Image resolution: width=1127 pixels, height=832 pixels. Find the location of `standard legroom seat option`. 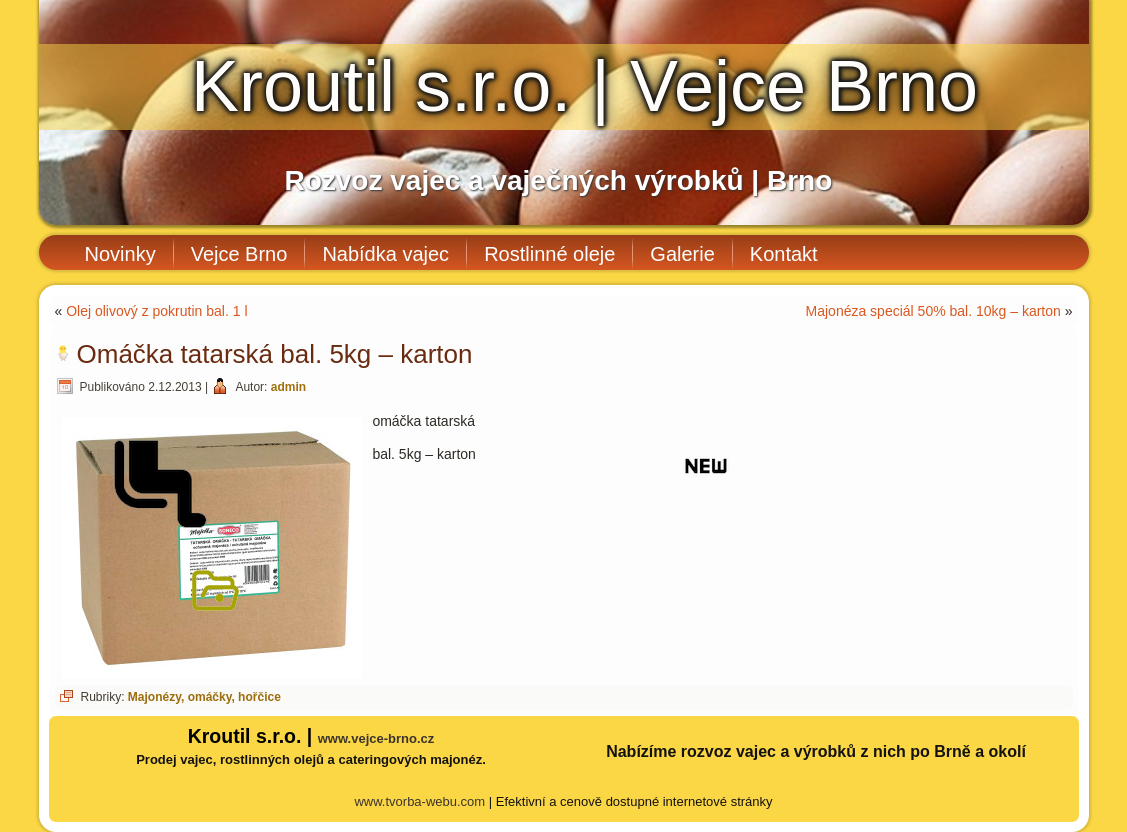

standard legroom seat option is located at coordinates (158, 484).